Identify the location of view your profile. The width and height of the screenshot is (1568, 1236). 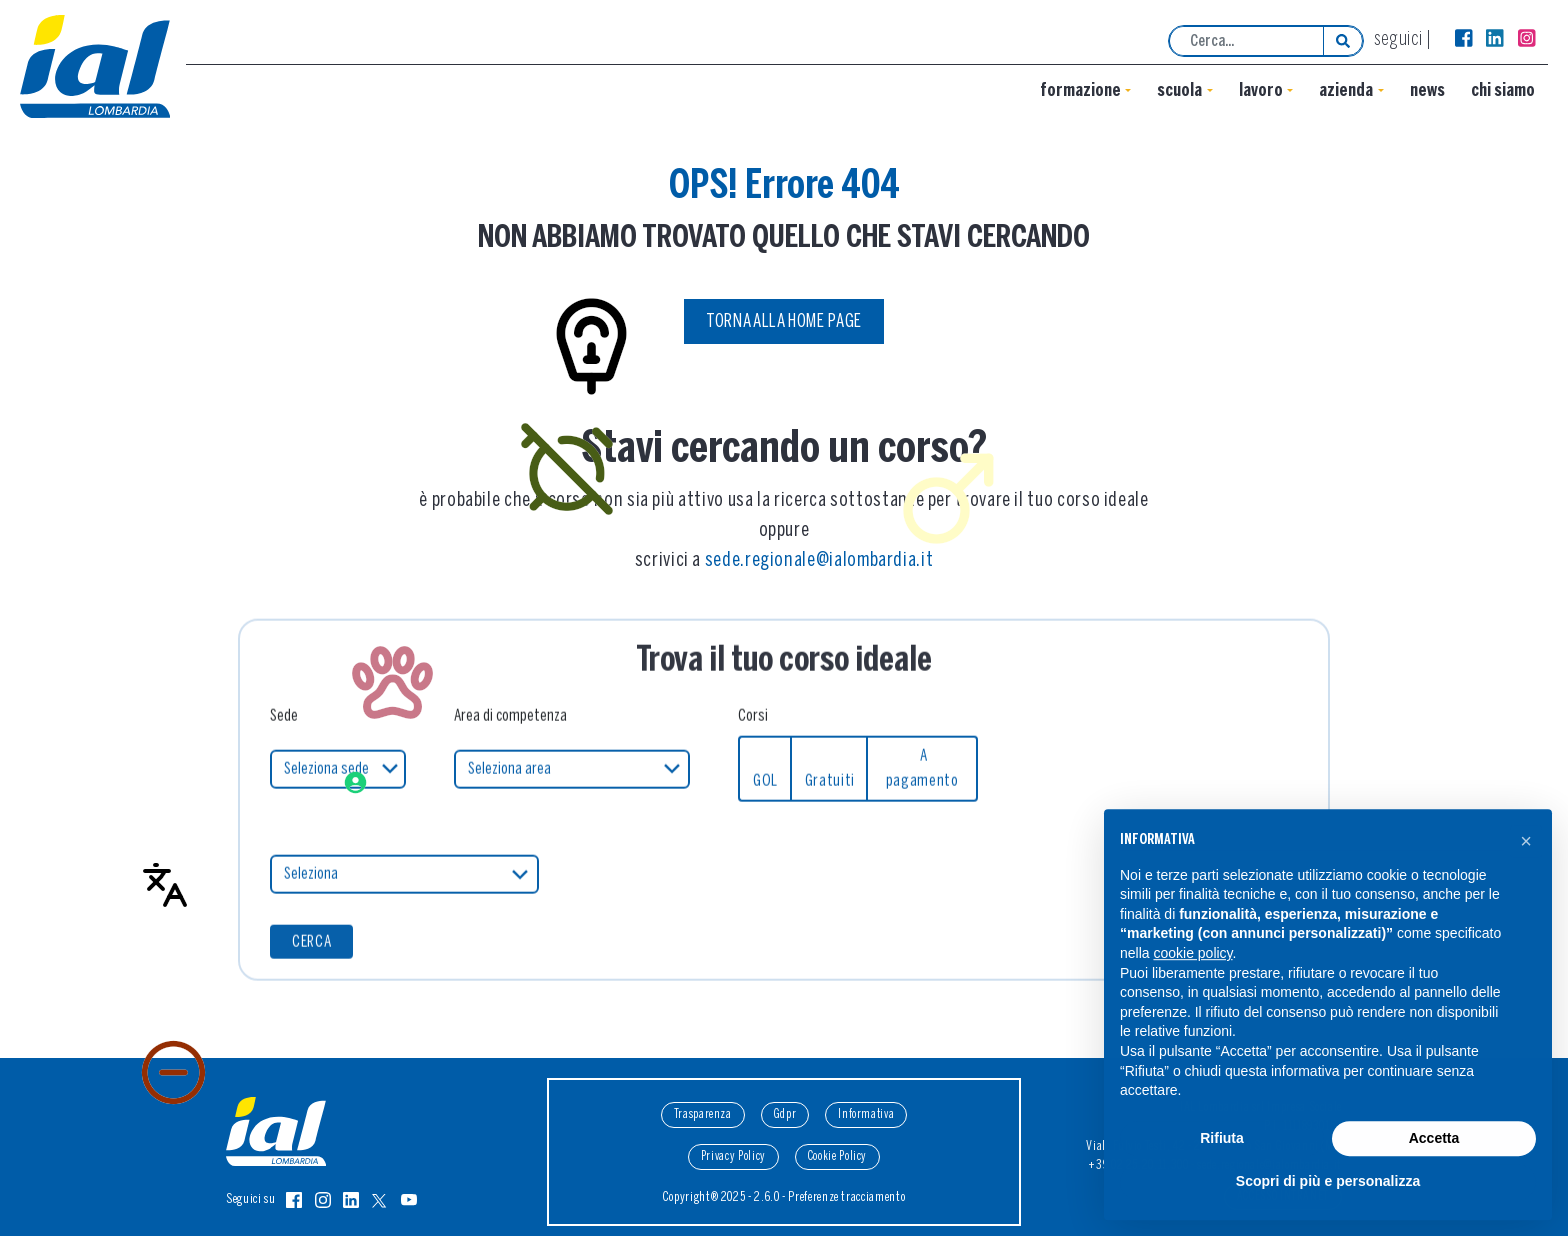
(355, 782).